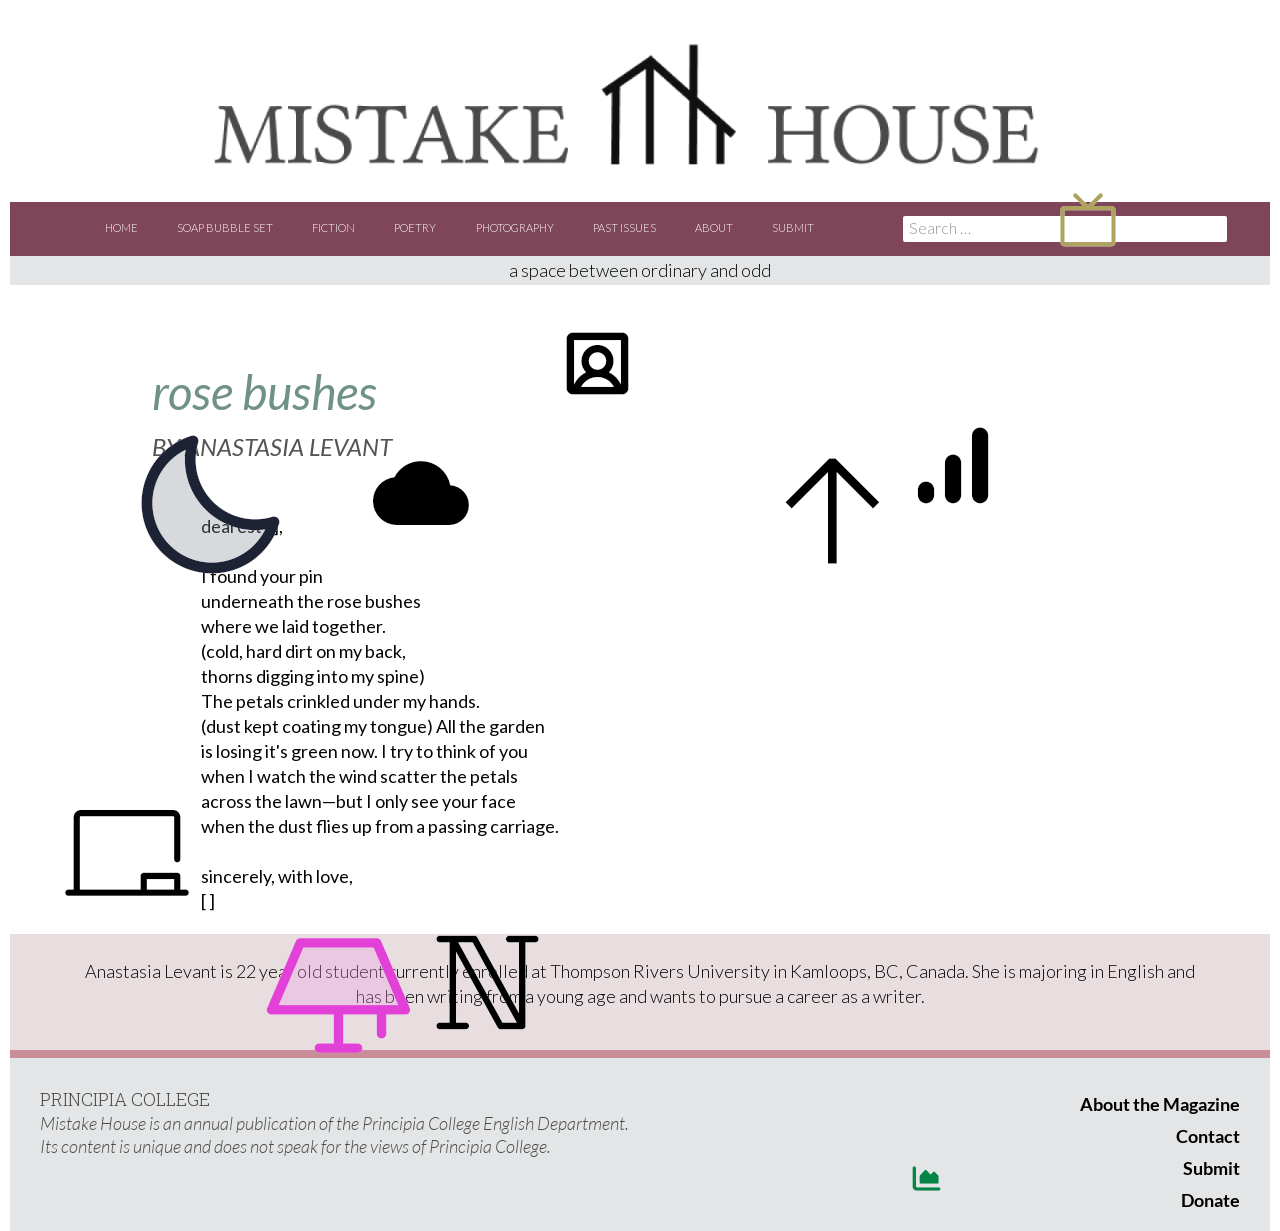 The height and width of the screenshot is (1231, 1280). I want to click on access cloud storage, so click(421, 493).